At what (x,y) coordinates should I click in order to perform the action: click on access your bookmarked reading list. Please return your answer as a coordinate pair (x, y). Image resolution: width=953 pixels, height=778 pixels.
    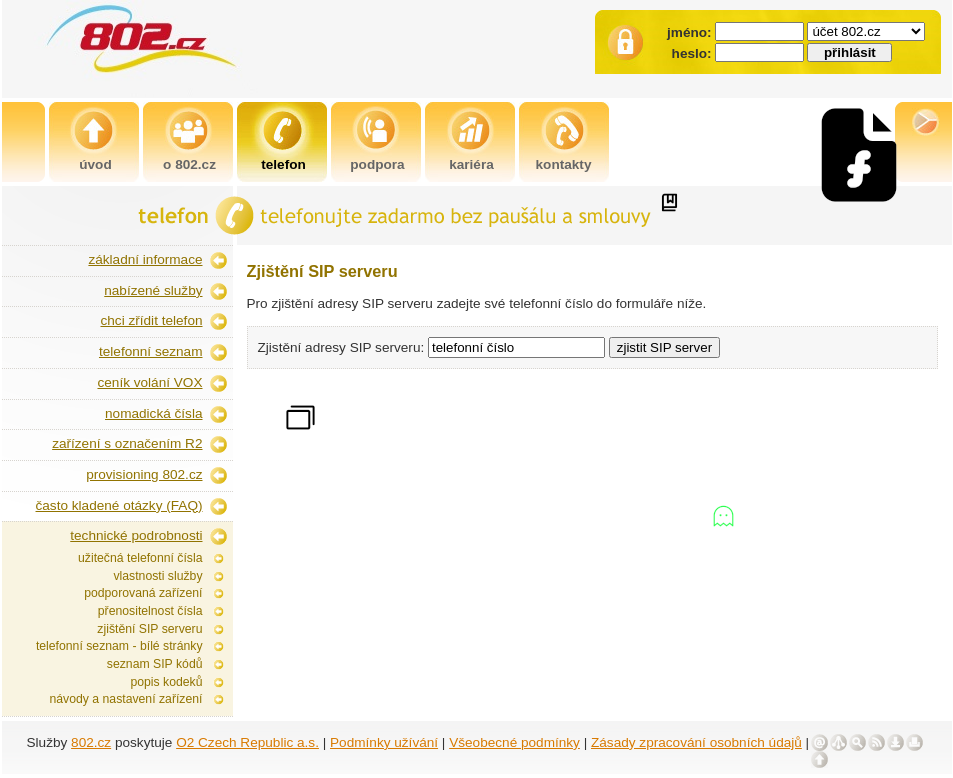
    Looking at the image, I should click on (669, 202).